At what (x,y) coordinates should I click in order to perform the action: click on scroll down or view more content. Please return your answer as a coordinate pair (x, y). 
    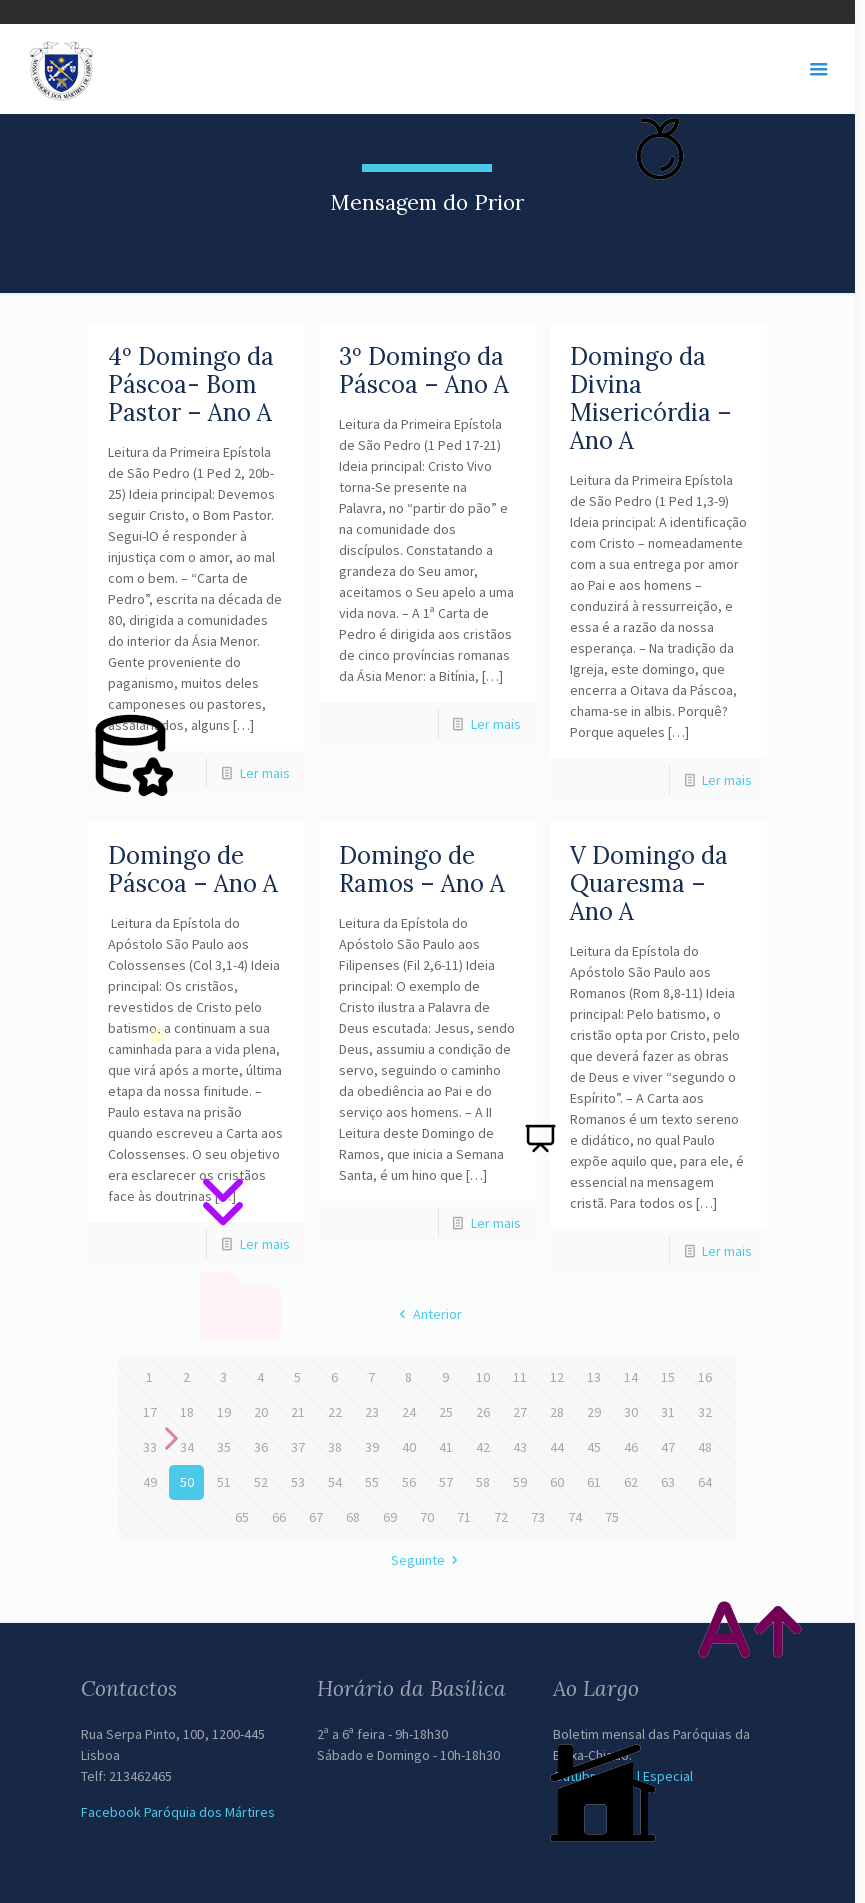
    Looking at the image, I should click on (223, 1202).